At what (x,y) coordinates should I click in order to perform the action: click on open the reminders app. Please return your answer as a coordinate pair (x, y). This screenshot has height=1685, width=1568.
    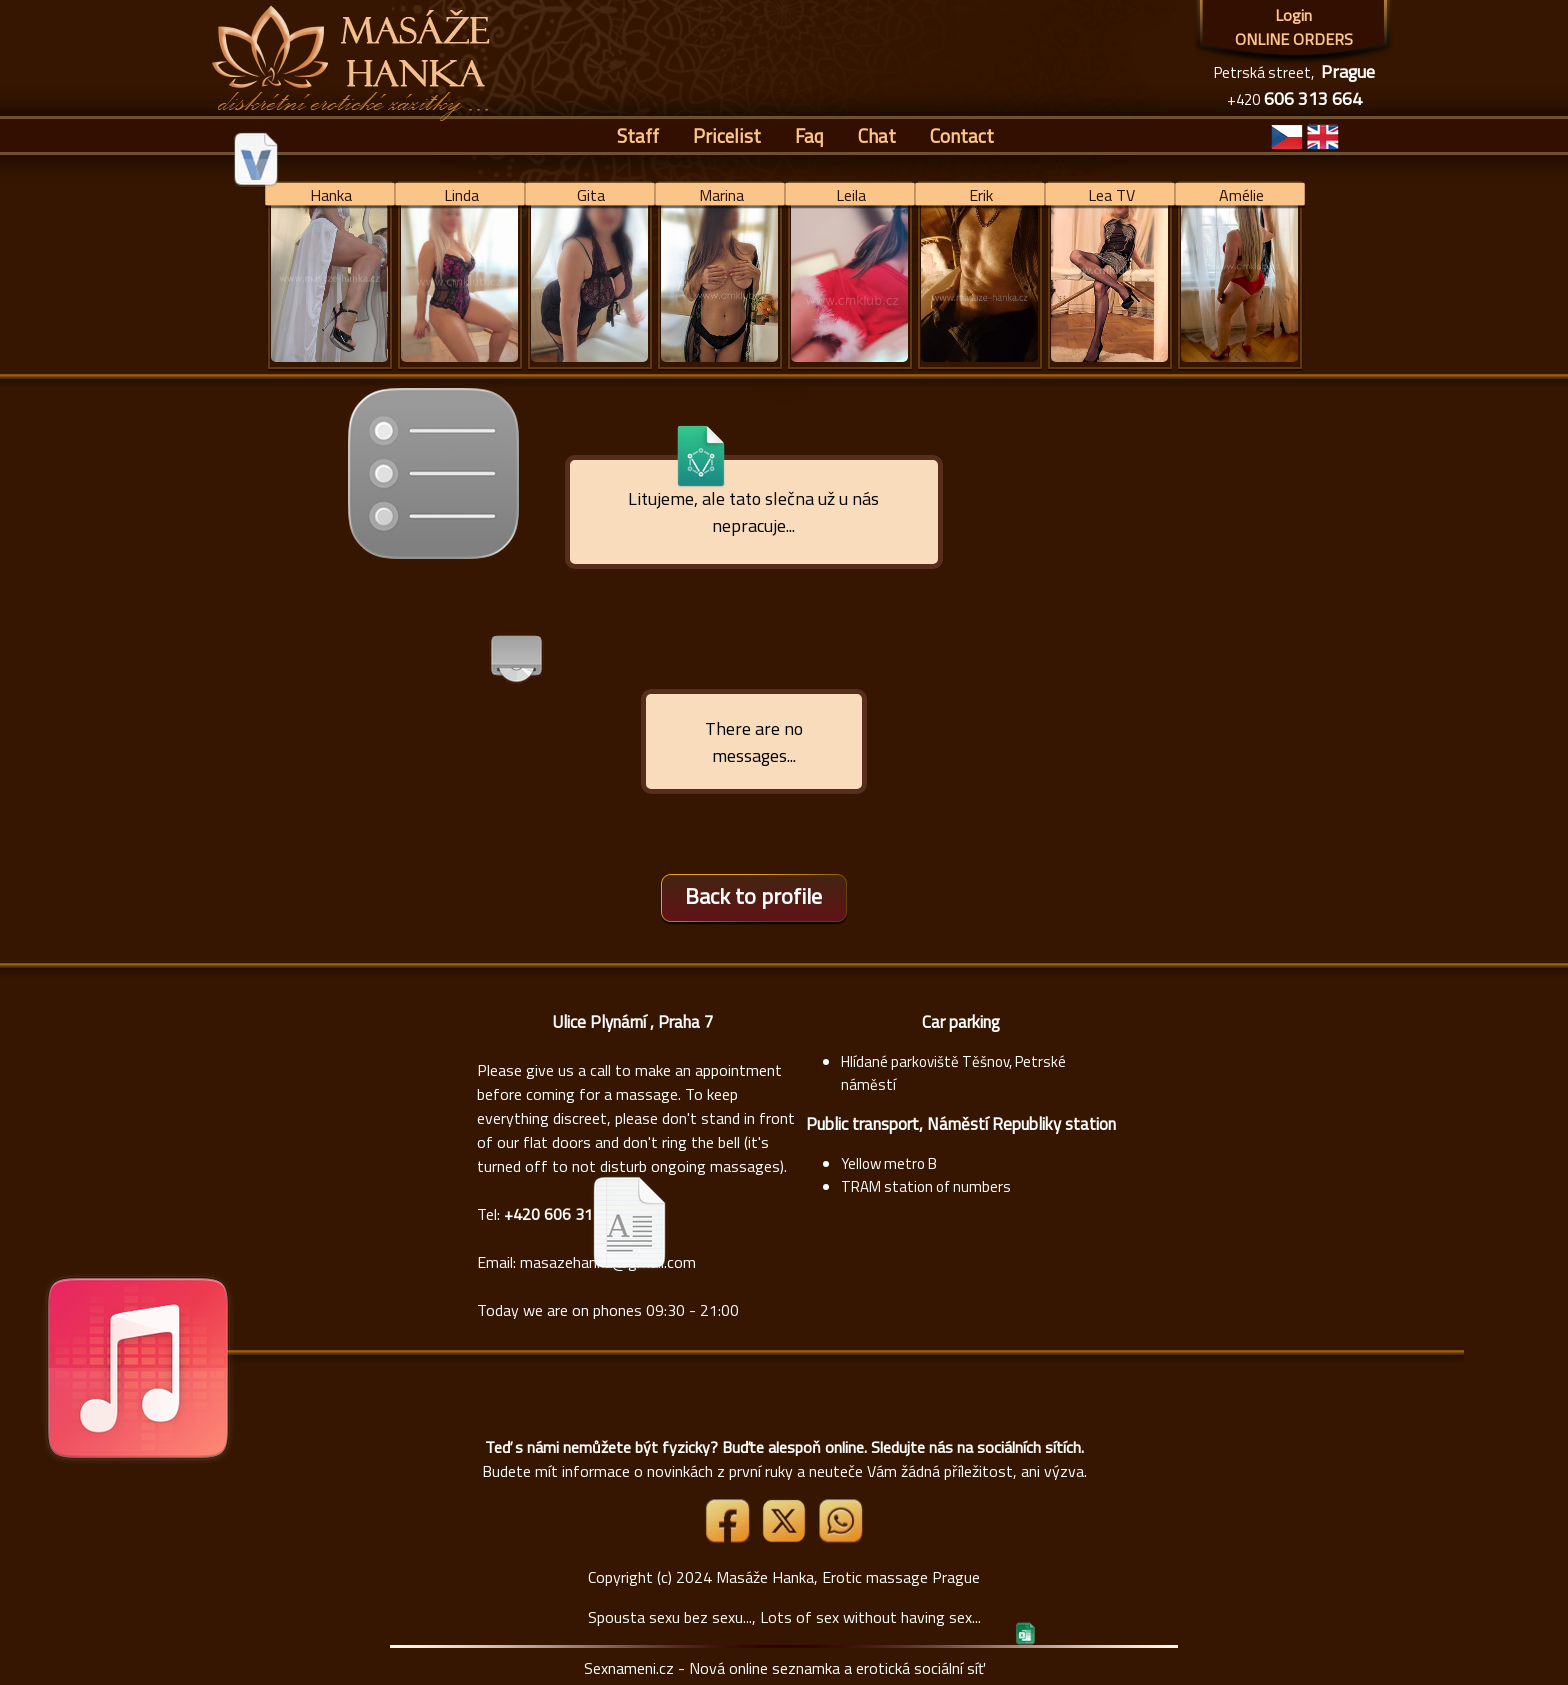
    Looking at the image, I should click on (433, 473).